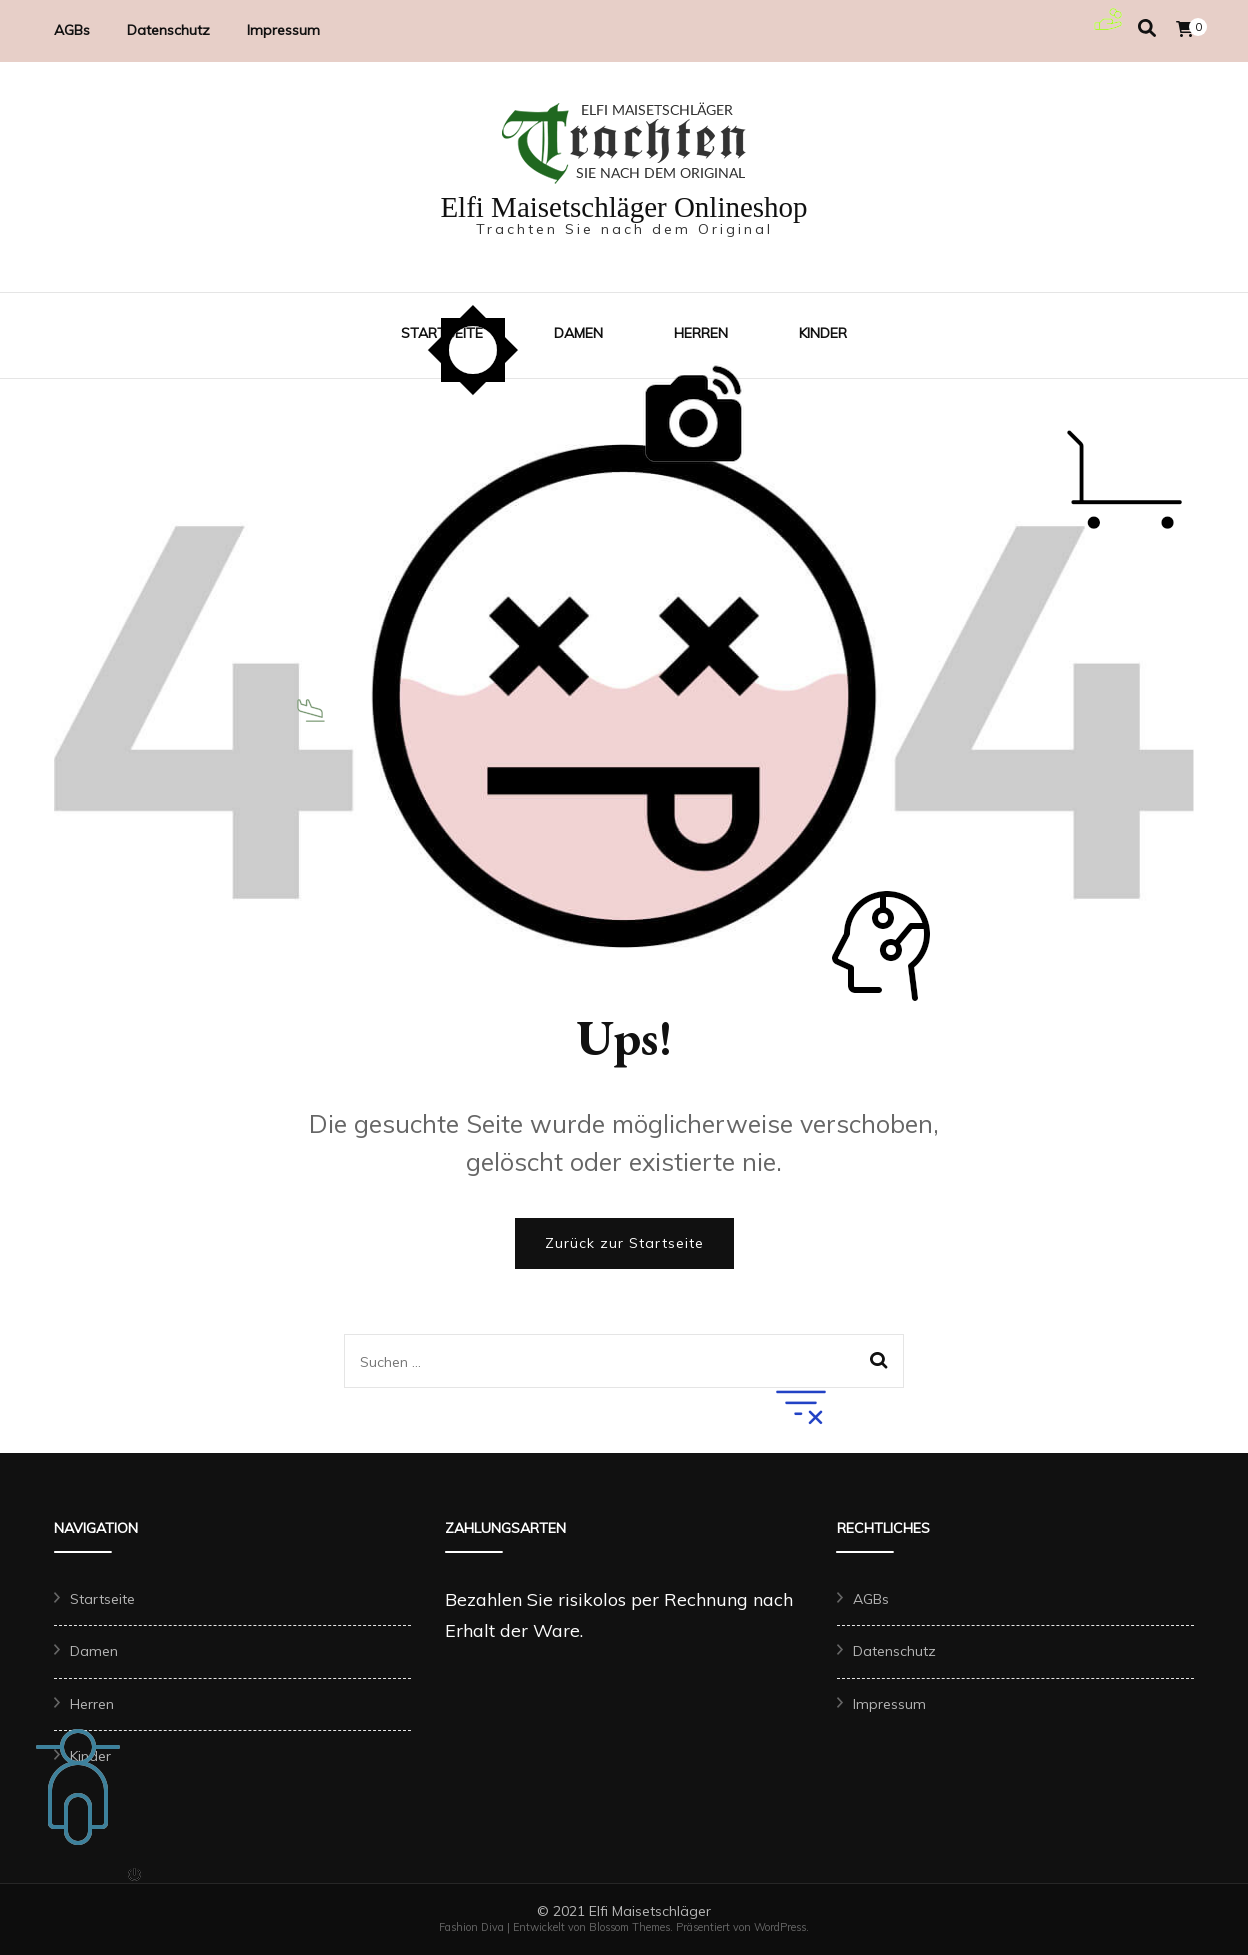 This screenshot has width=1248, height=1955. What do you see at coordinates (78, 1787) in the screenshot?
I see `select moped or scooter delivery option` at bounding box center [78, 1787].